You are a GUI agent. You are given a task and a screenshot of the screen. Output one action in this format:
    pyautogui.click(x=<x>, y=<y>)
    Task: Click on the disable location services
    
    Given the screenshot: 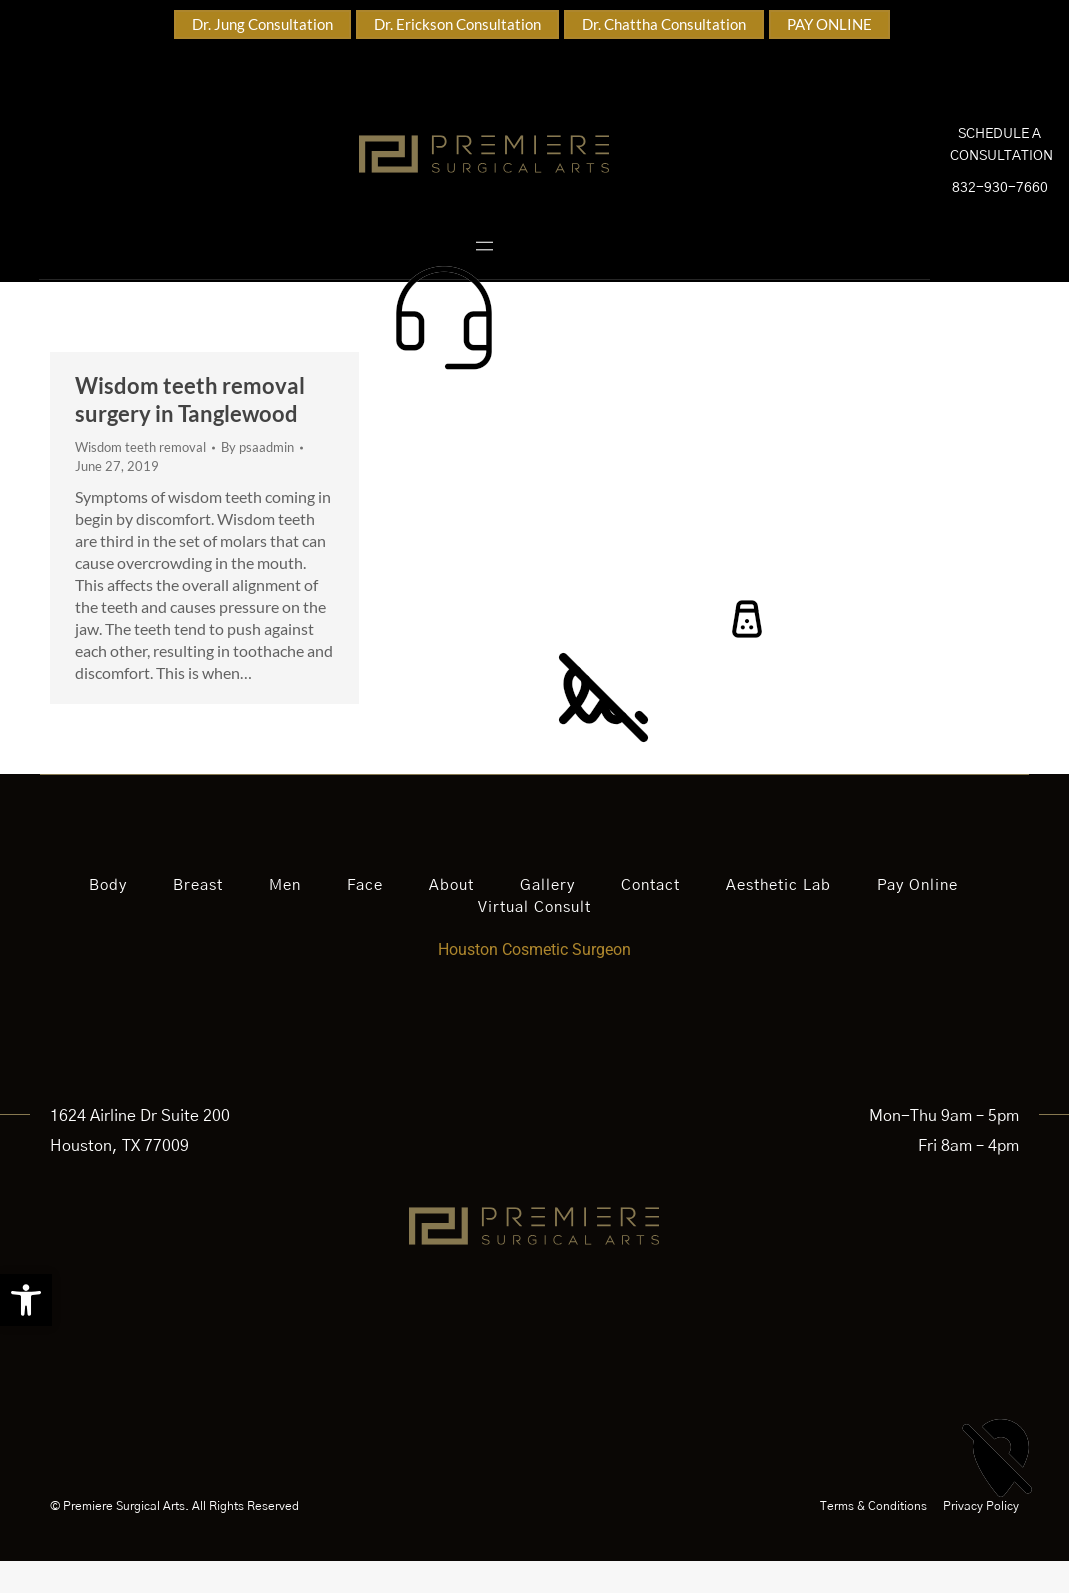 What is the action you would take?
    pyautogui.click(x=1001, y=1459)
    